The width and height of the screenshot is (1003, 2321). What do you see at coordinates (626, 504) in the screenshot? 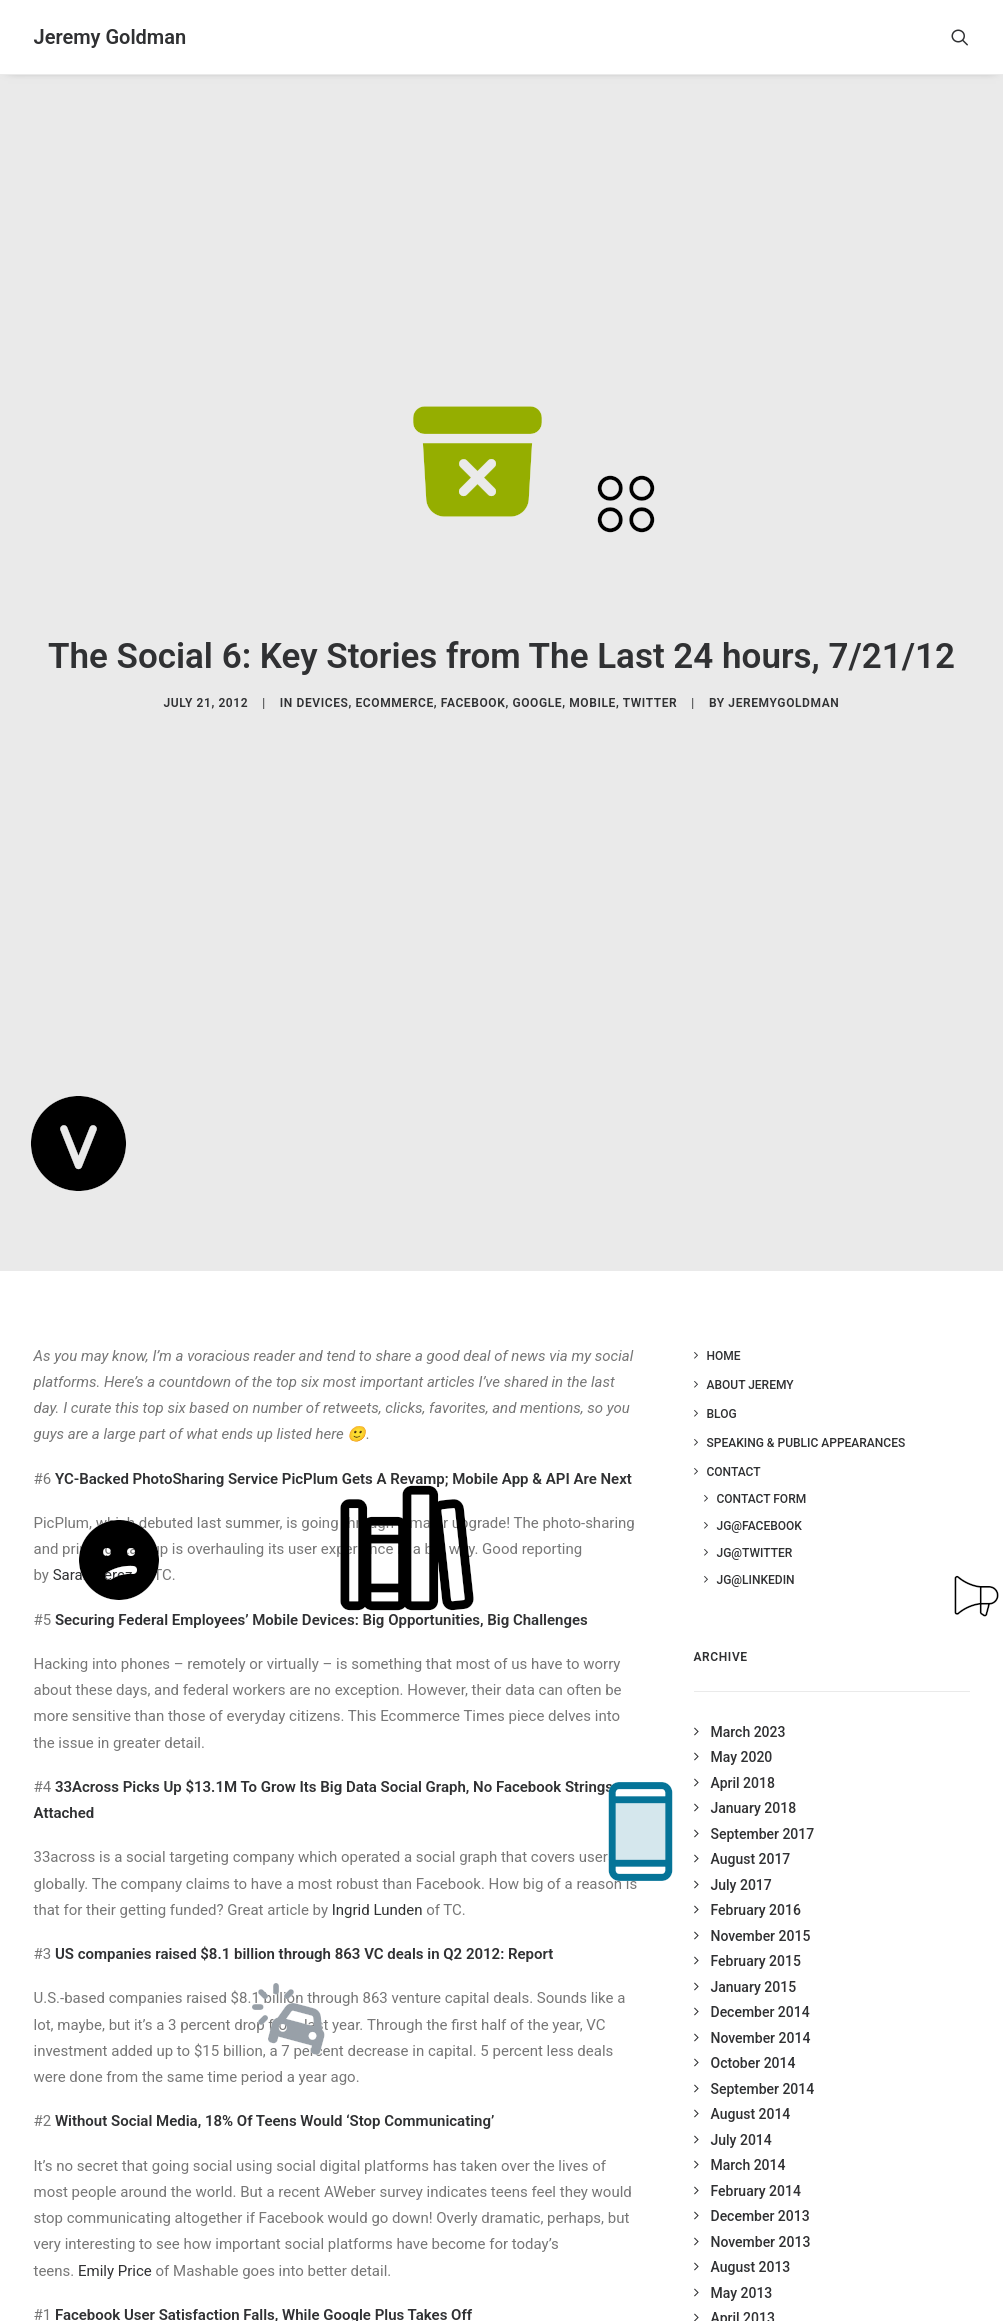
I see `open the app drawer or launcher` at bounding box center [626, 504].